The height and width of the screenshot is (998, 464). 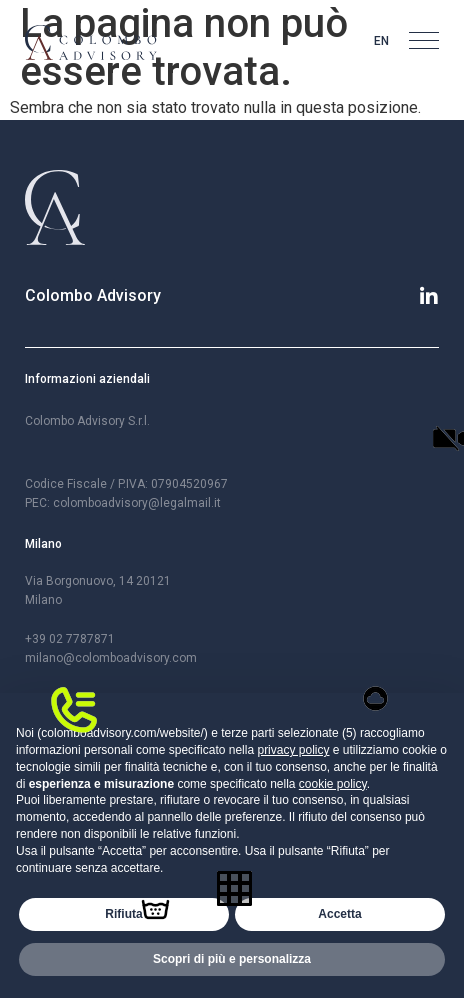 What do you see at coordinates (155, 909) in the screenshot?
I see `wash at high temperature setting (5 dots)` at bounding box center [155, 909].